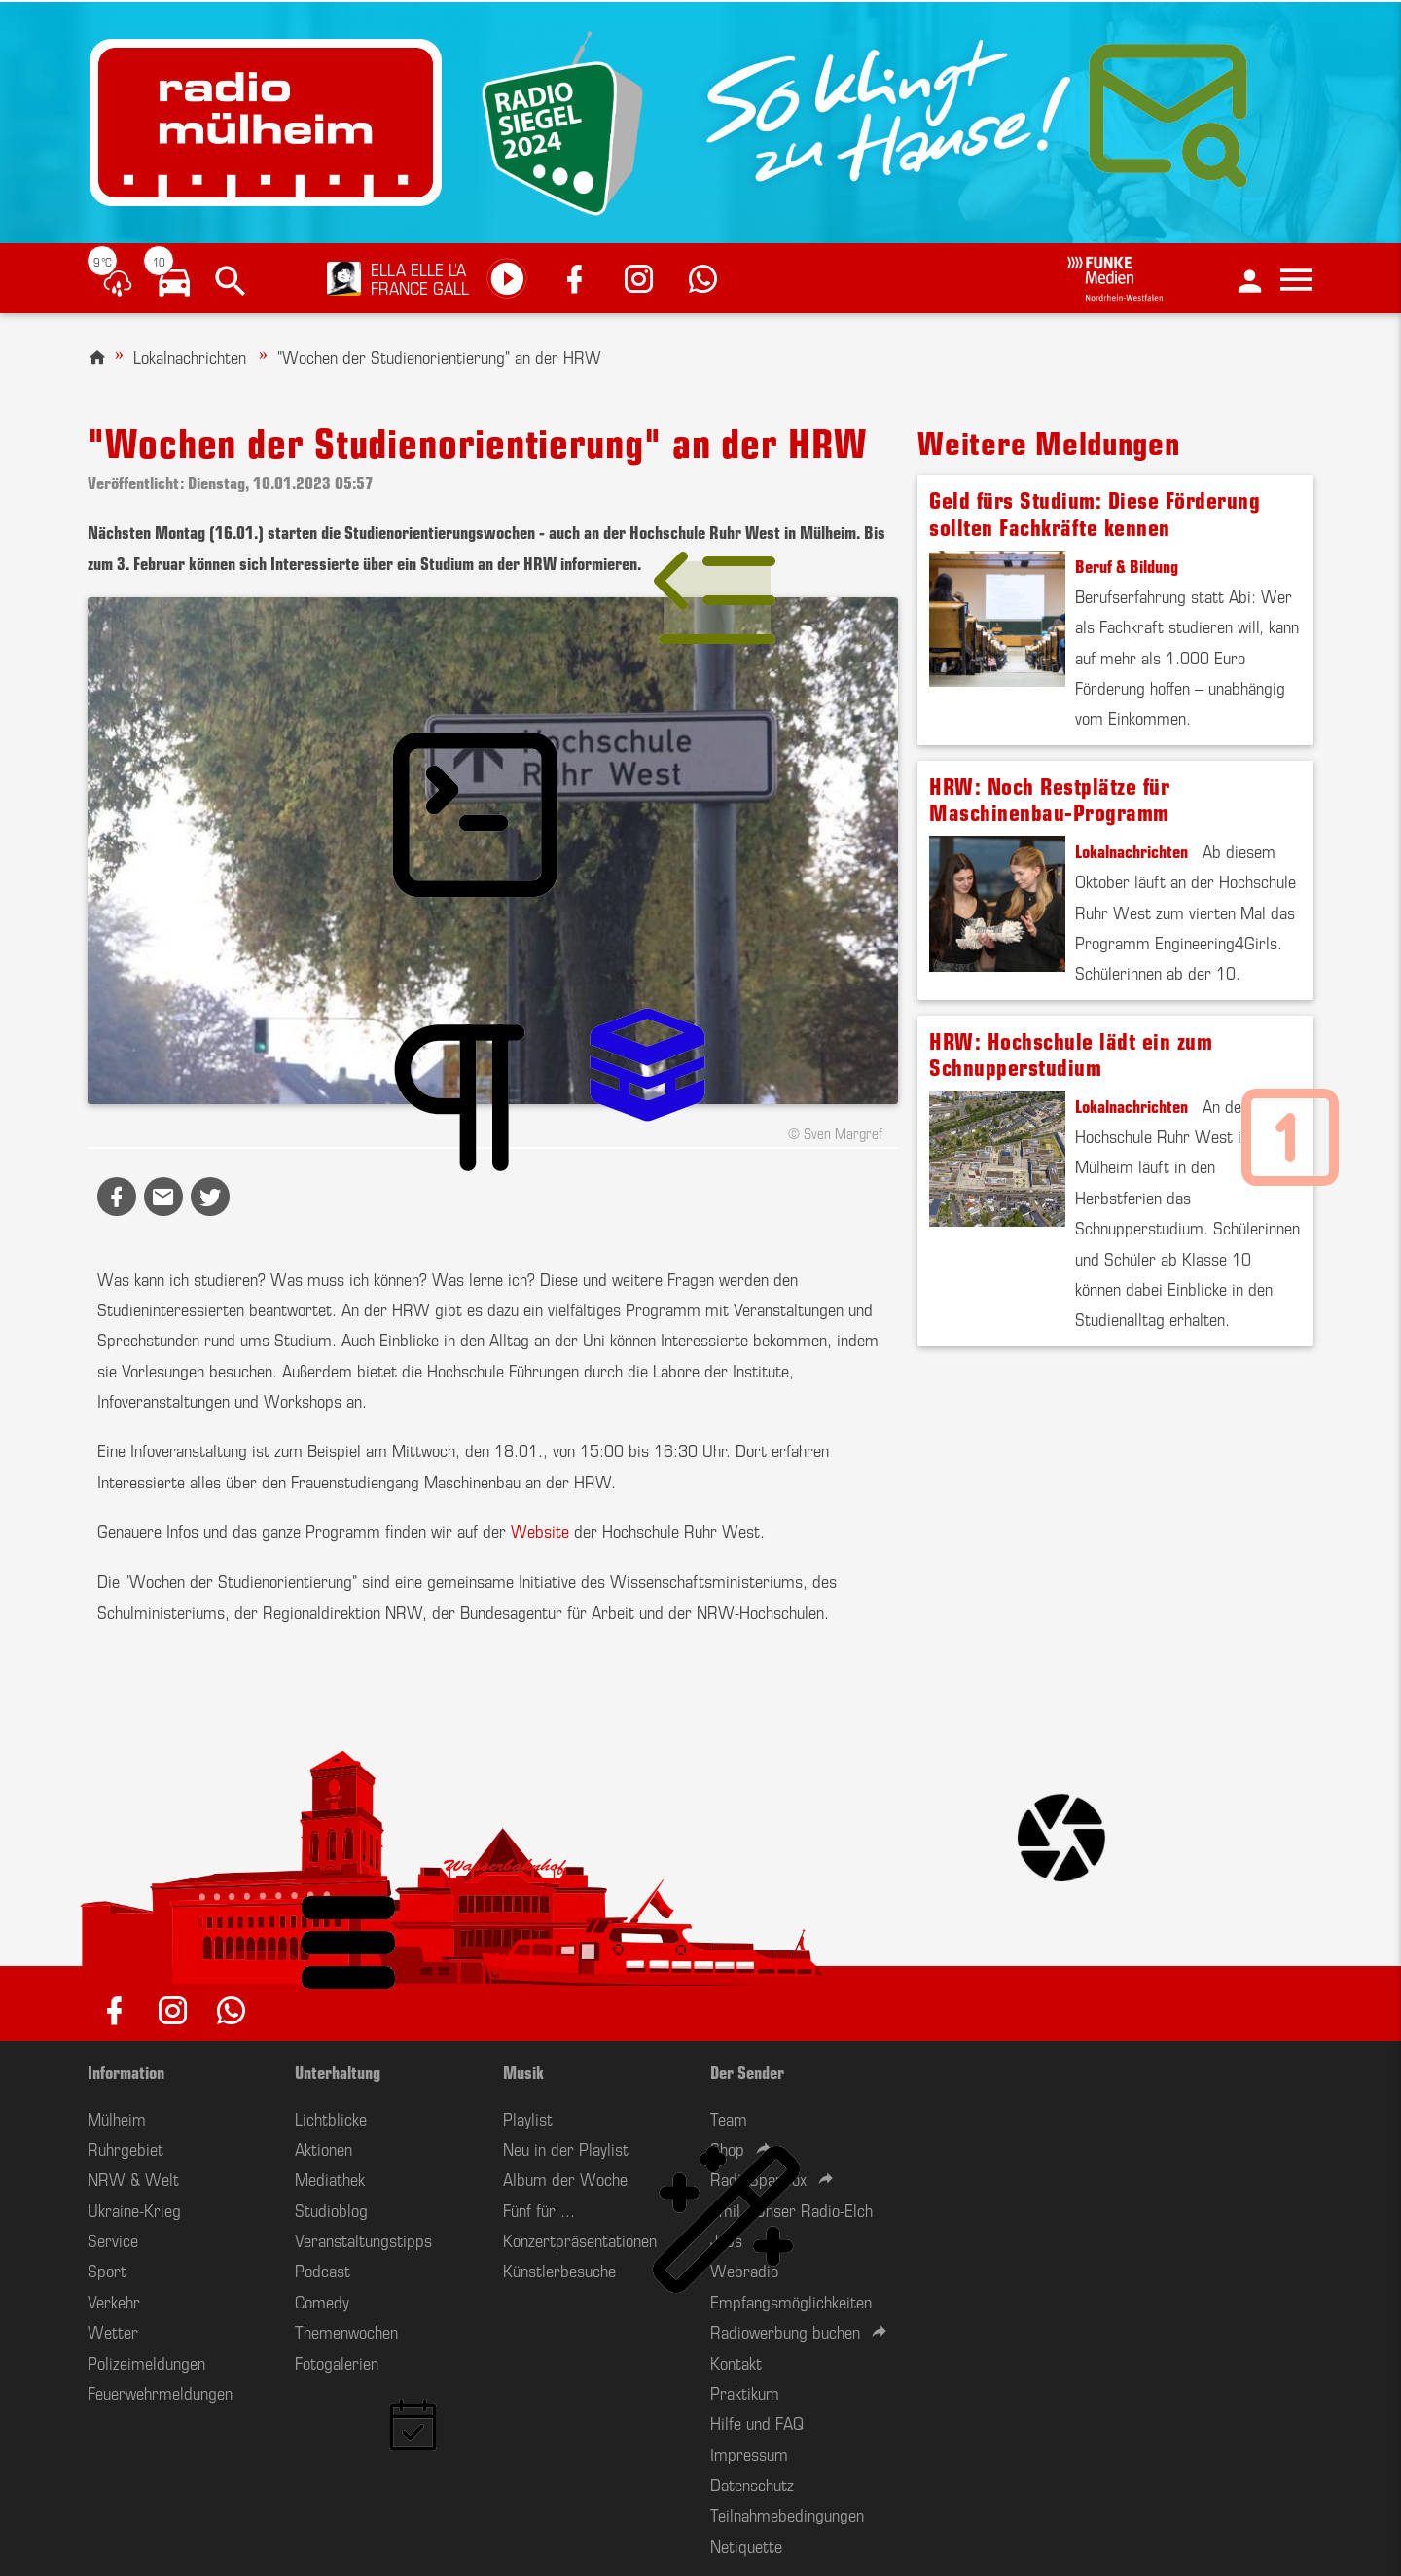 The width and height of the screenshot is (1401, 2576). What do you see at coordinates (1168, 108) in the screenshot?
I see `search your emails` at bounding box center [1168, 108].